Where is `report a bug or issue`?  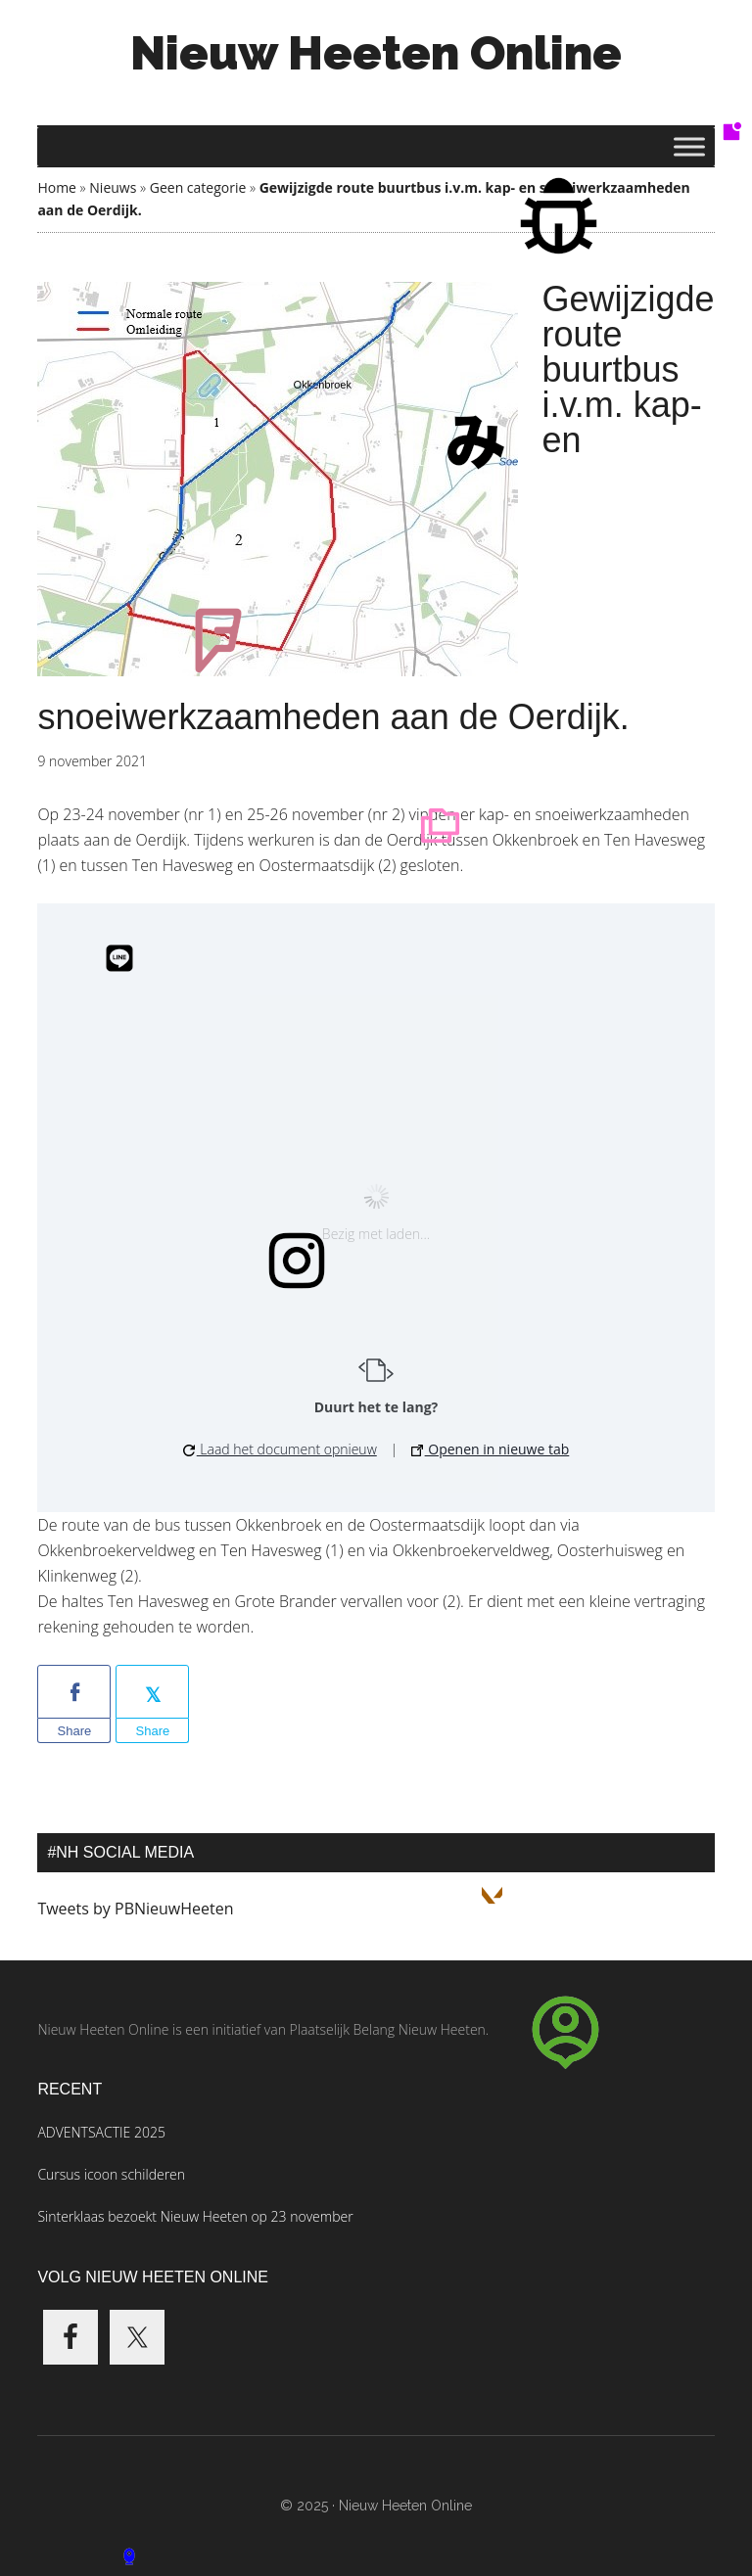 report a bug or issue is located at coordinates (558, 215).